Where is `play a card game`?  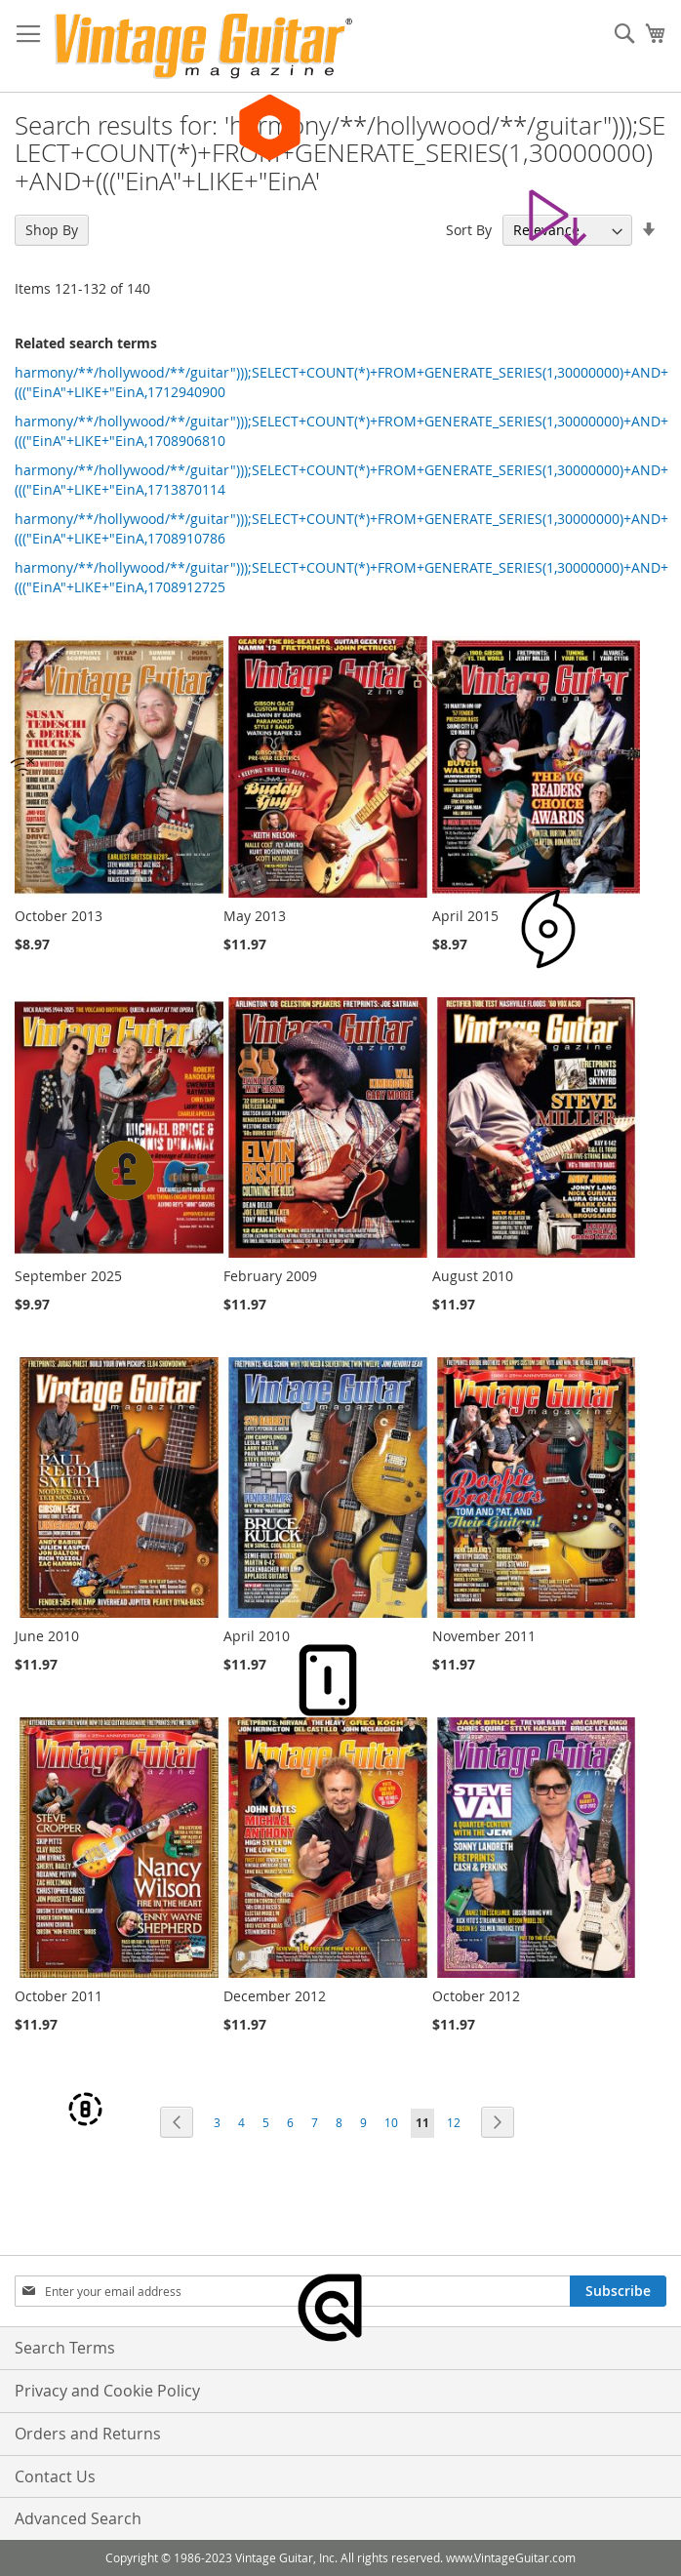 play a card game is located at coordinates (328, 1680).